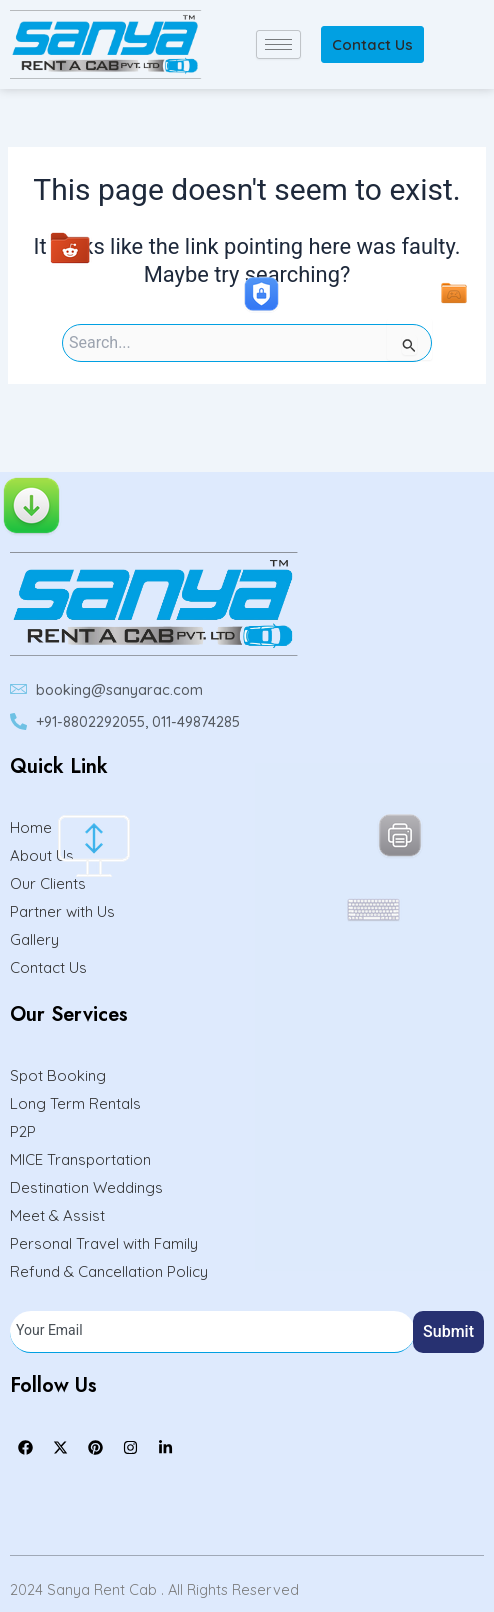 This screenshot has width=494, height=1612. Describe the element at coordinates (454, 293) in the screenshot. I see `open your games folder` at that location.